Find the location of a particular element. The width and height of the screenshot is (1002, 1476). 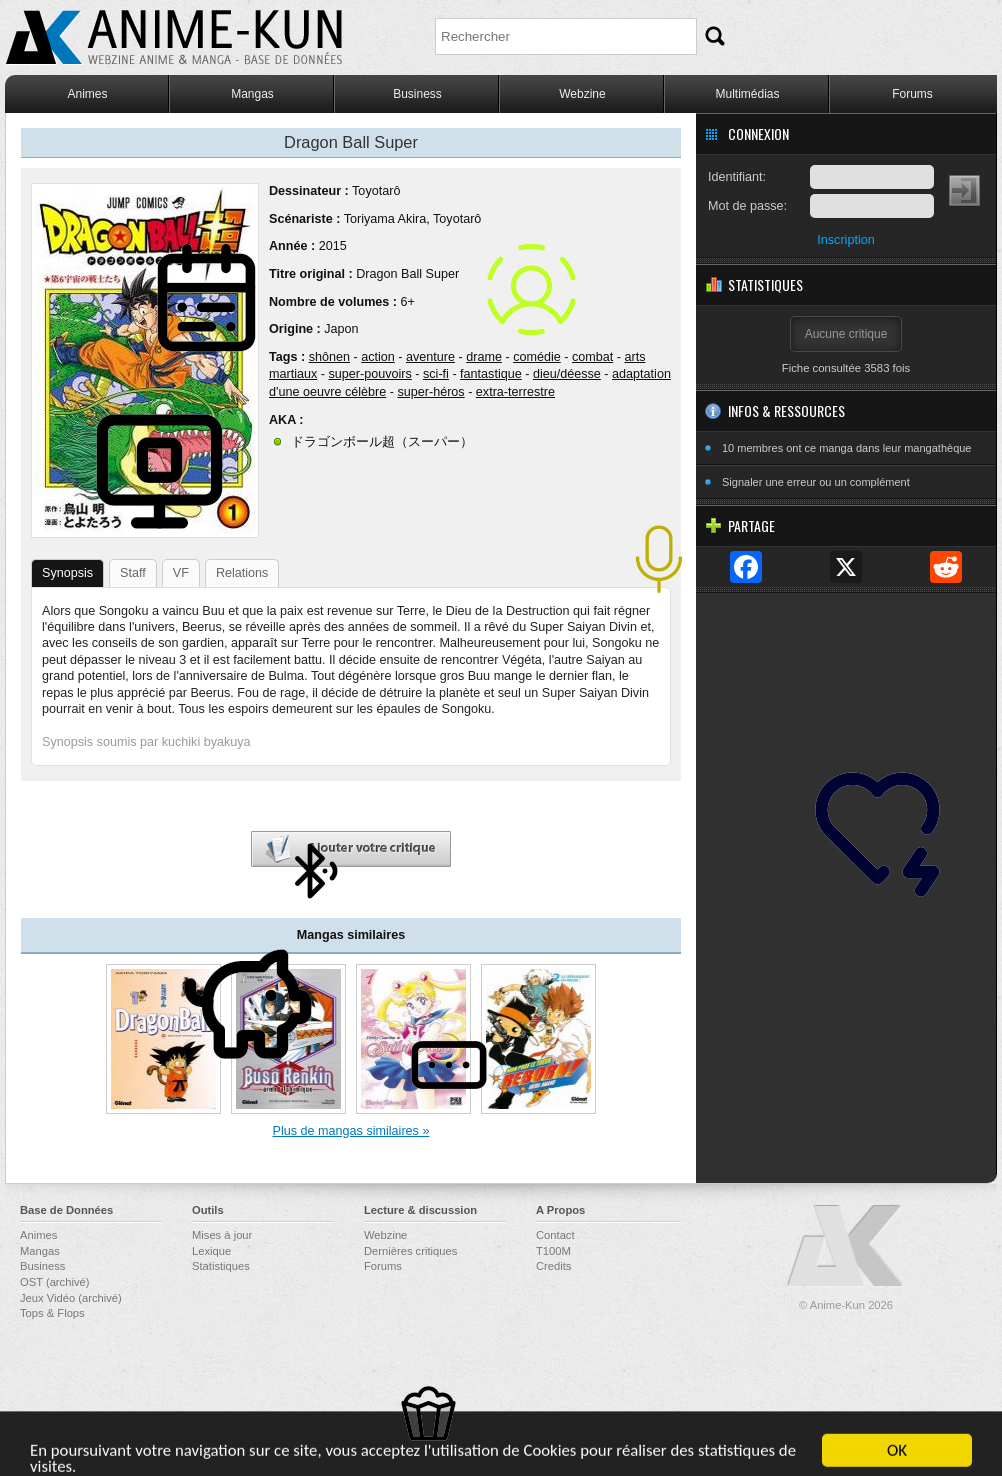

stop screen recording or presentation is located at coordinates (159, 471).